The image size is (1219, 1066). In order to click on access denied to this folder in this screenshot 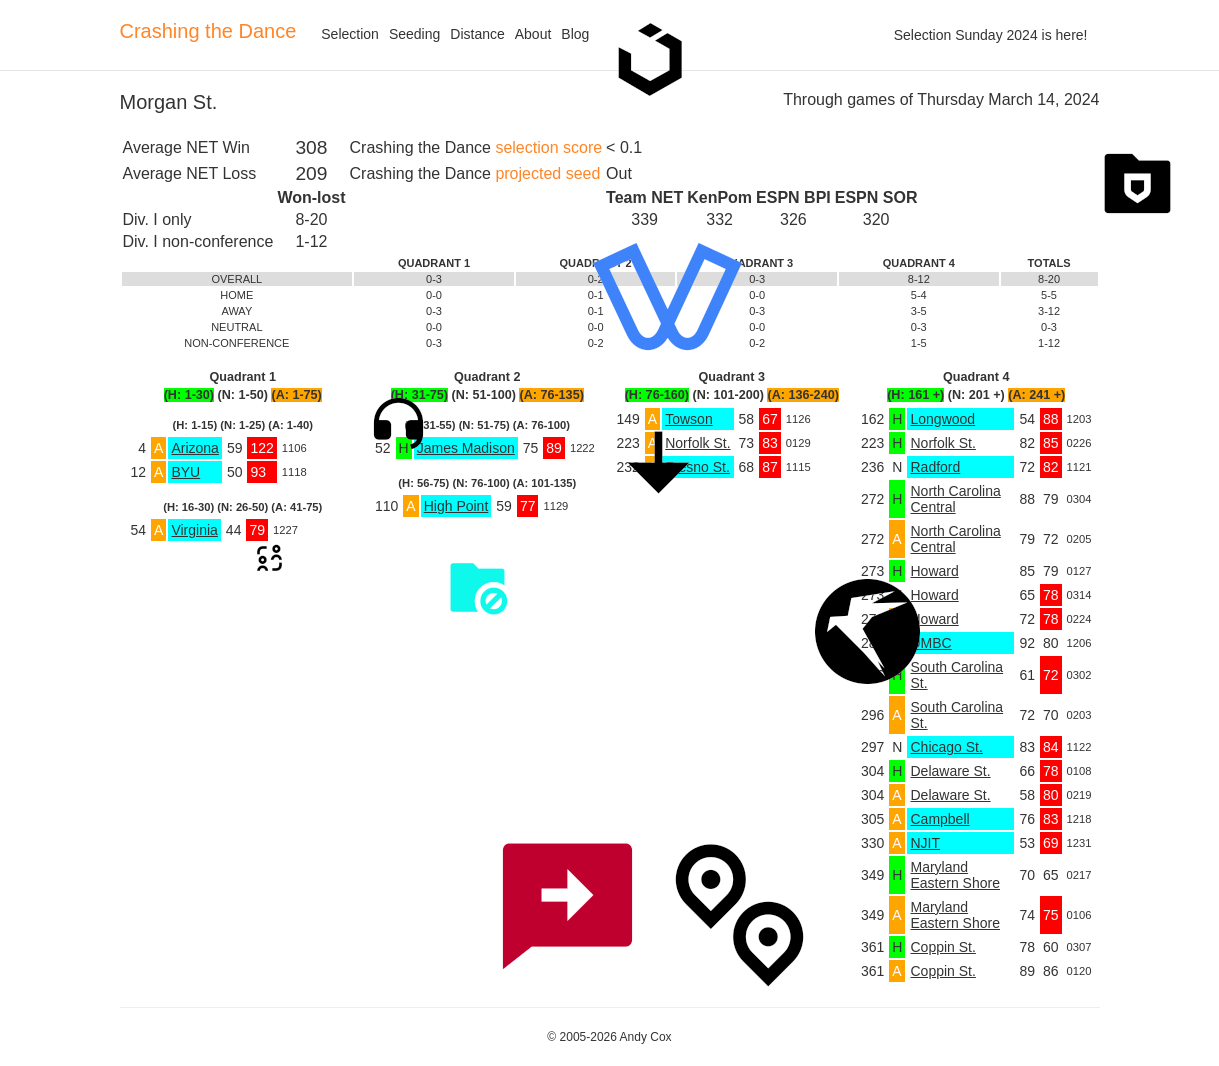, I will do `click(477, 587)`.